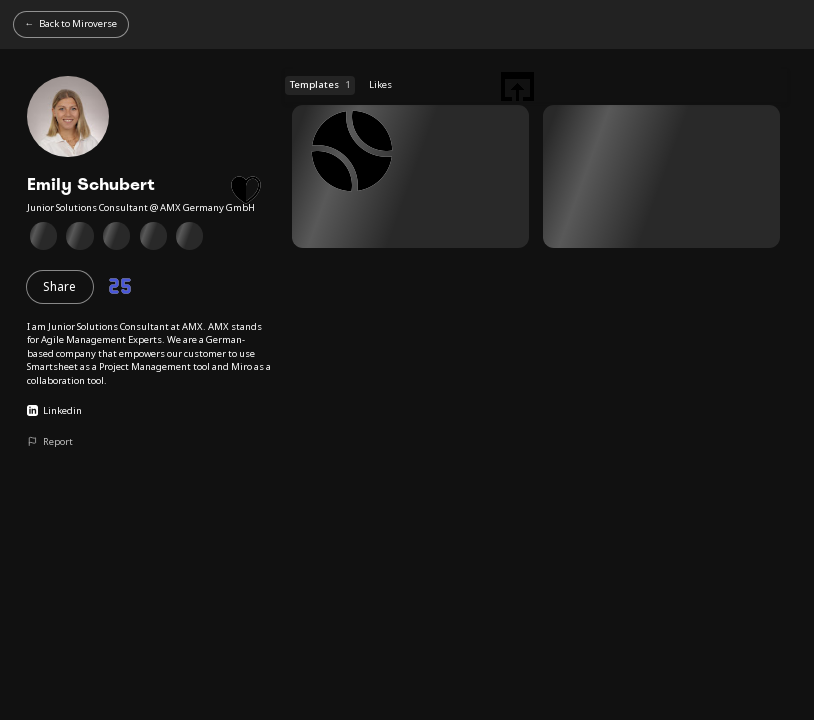 This screenshot has width=814, height=720. What do you see at coordinates (246, 190) in the screenshot?
I see `indicates partial like or favorite status` at bounding box center [246, 190].